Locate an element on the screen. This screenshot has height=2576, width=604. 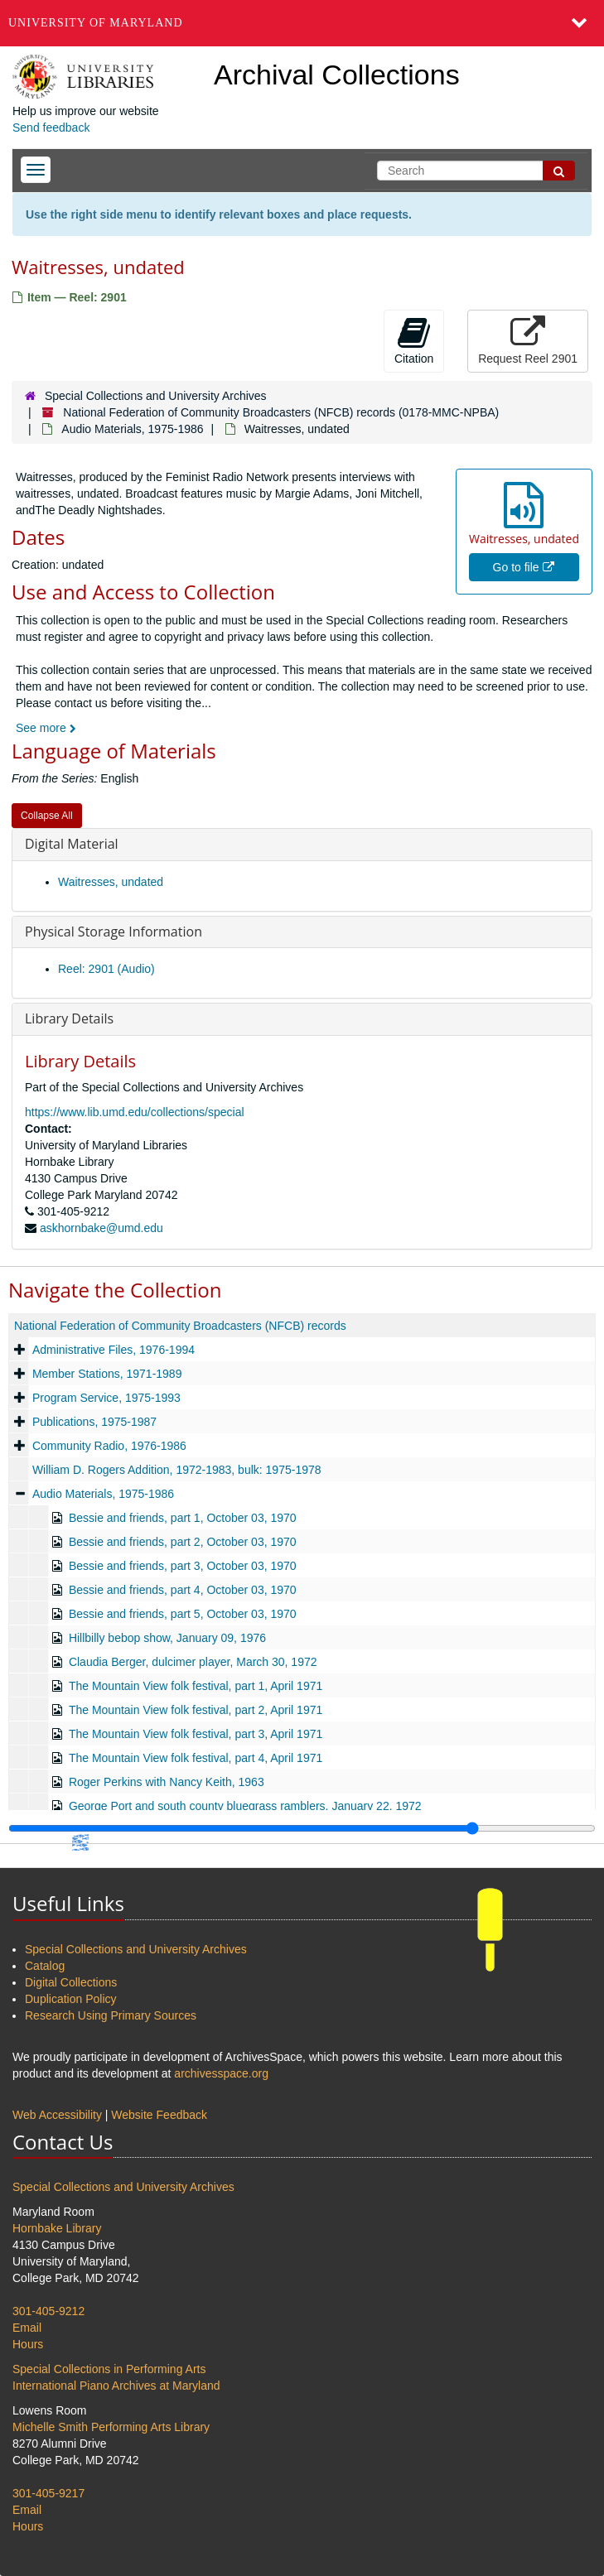
indicates marine life or aquarium feature in a game is located at coordinates (80, 1842).